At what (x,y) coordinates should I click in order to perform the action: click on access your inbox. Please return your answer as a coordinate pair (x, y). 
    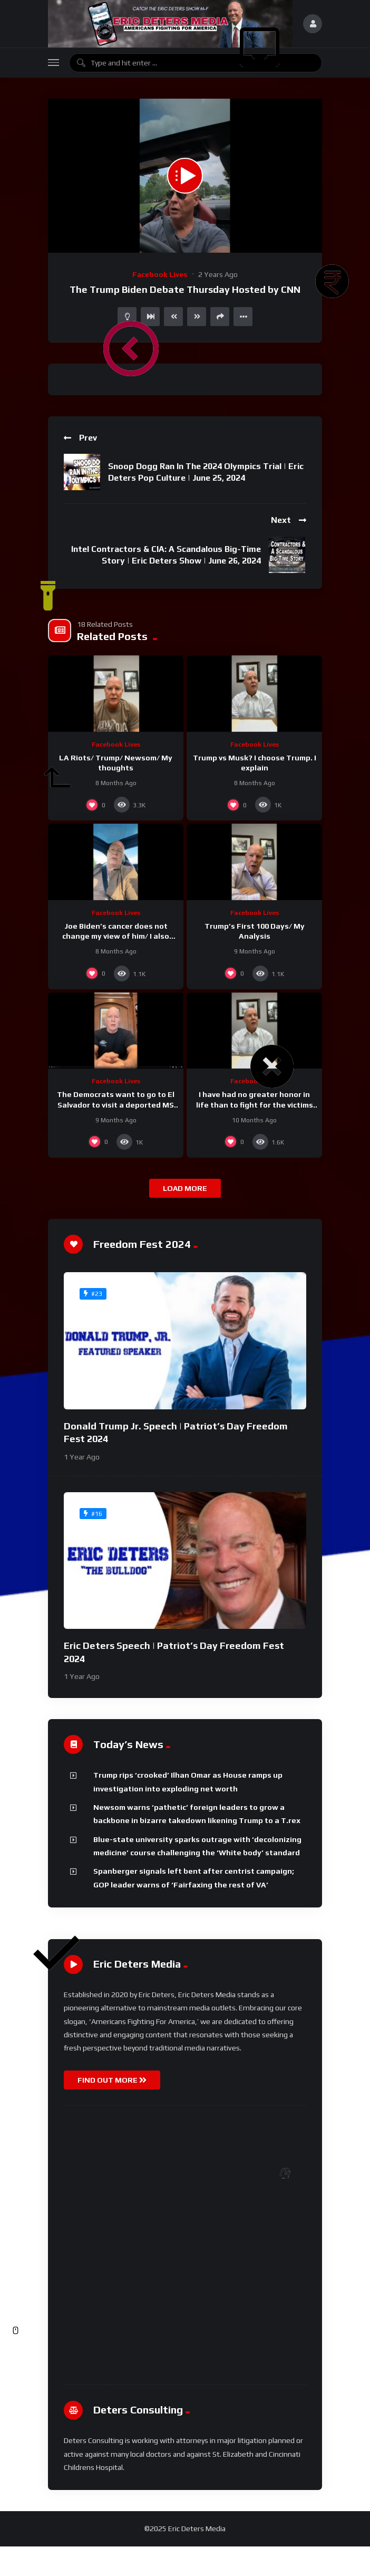
    Looking at the image, I should click on (259, 47).